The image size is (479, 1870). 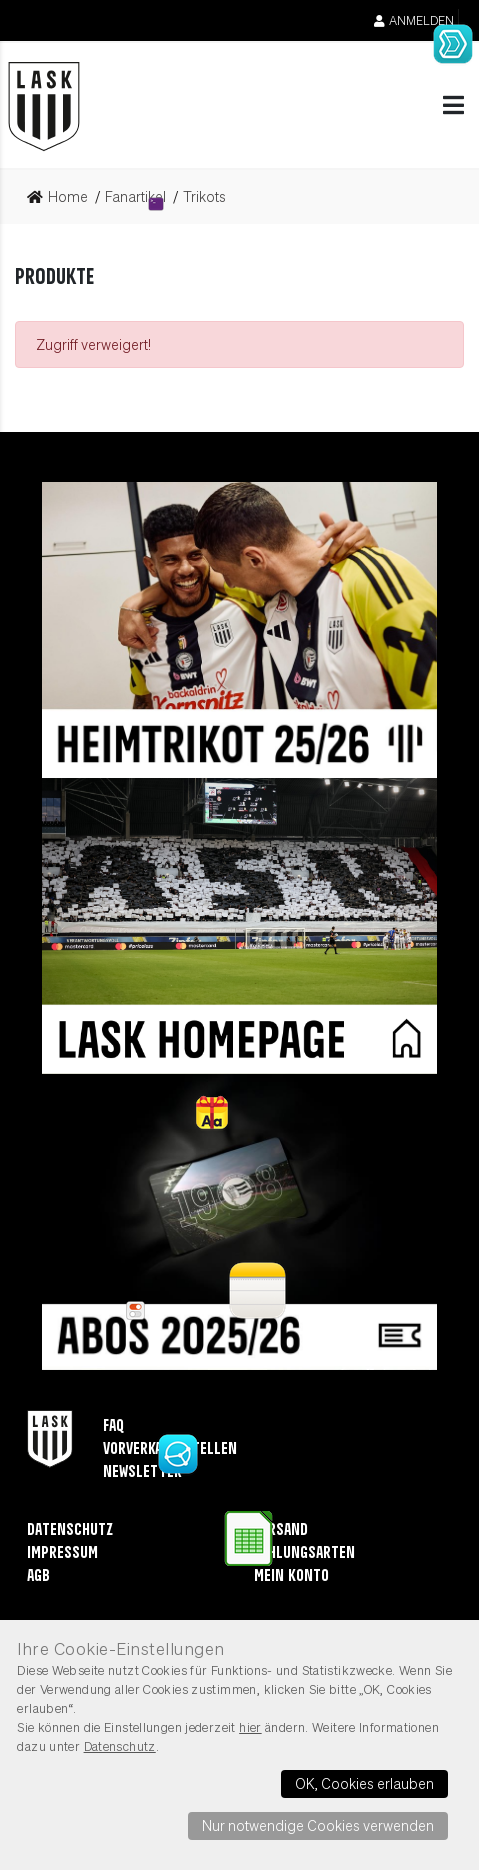 What do you see at coordinates (248, 1538) in the screenshot?
I see `open a LibreOffice Calc spreadsheet file` at bounding box center [248, 1538].